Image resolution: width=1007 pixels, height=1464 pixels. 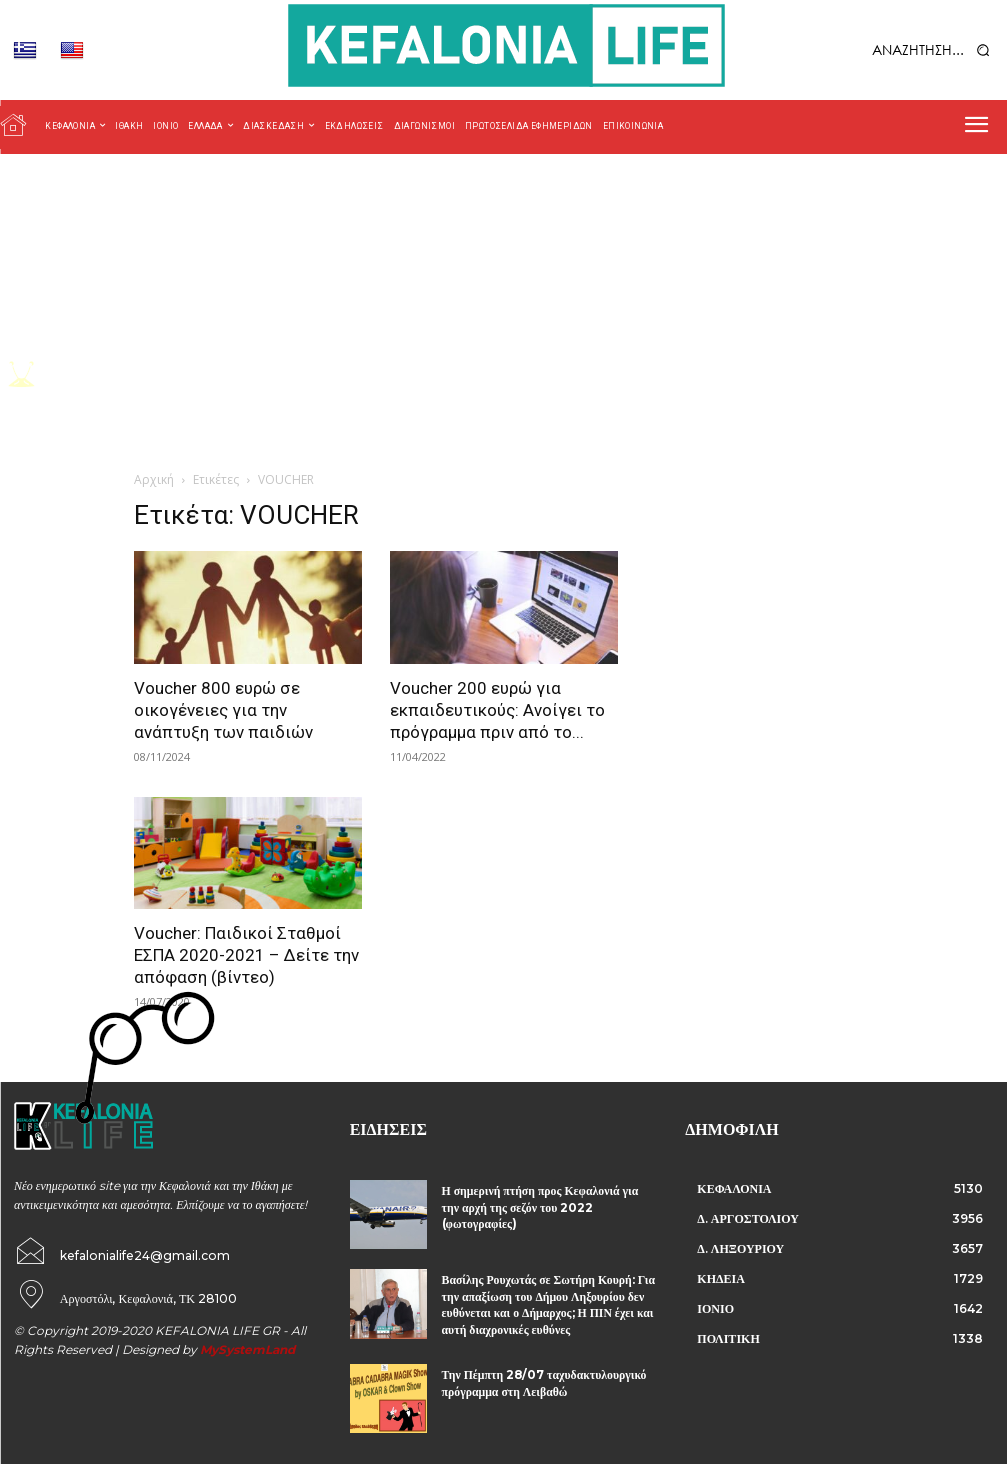 What do you see at coordinates (21, 373) in the screenshot?
I see `indicates slow loading or processing speed` at bounding box center [21, 373].